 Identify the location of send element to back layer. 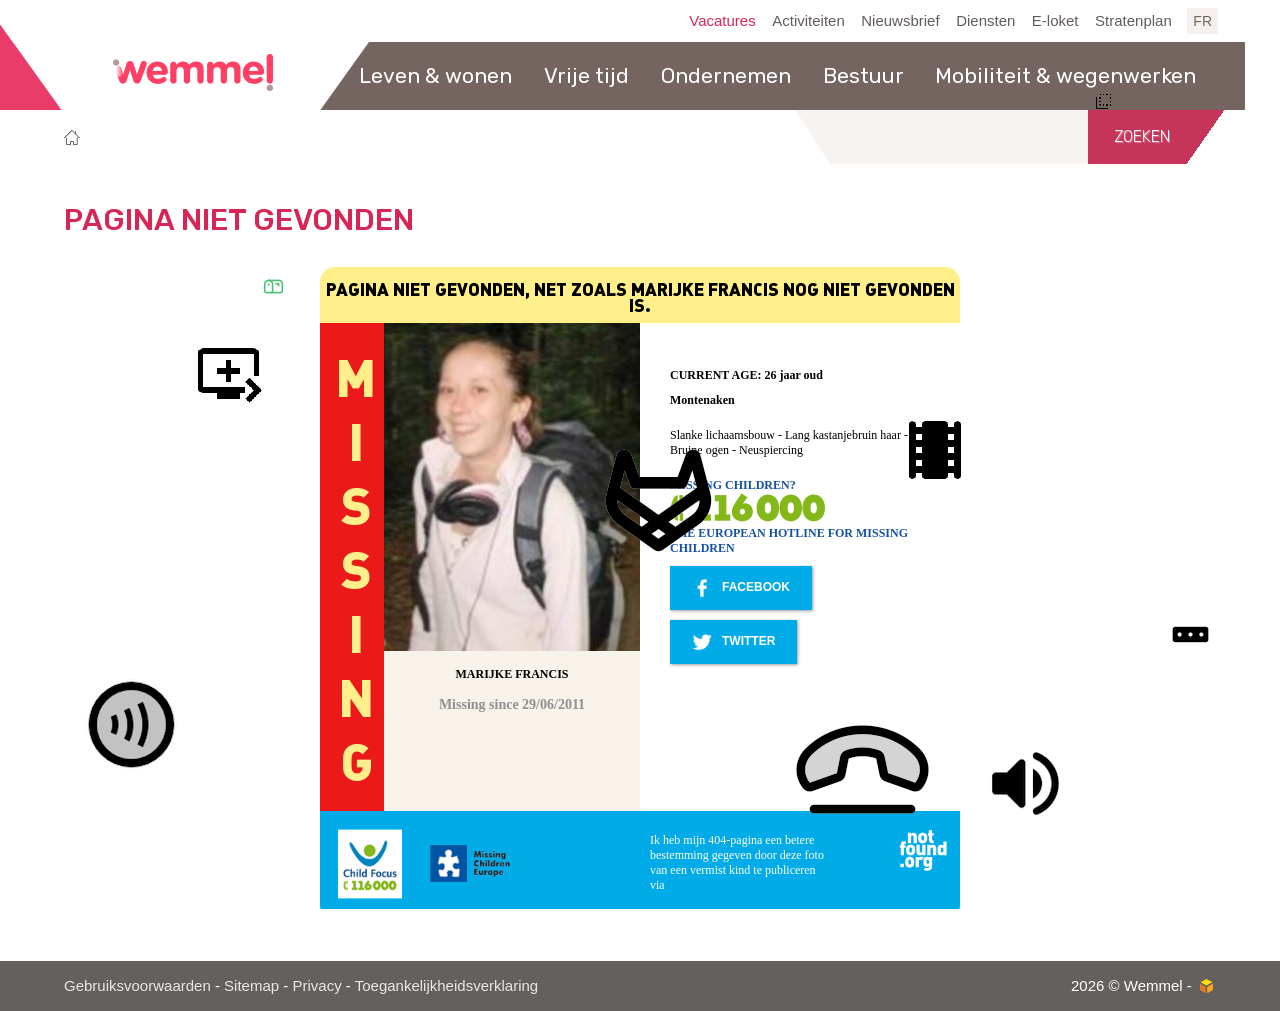
(1103, 101).